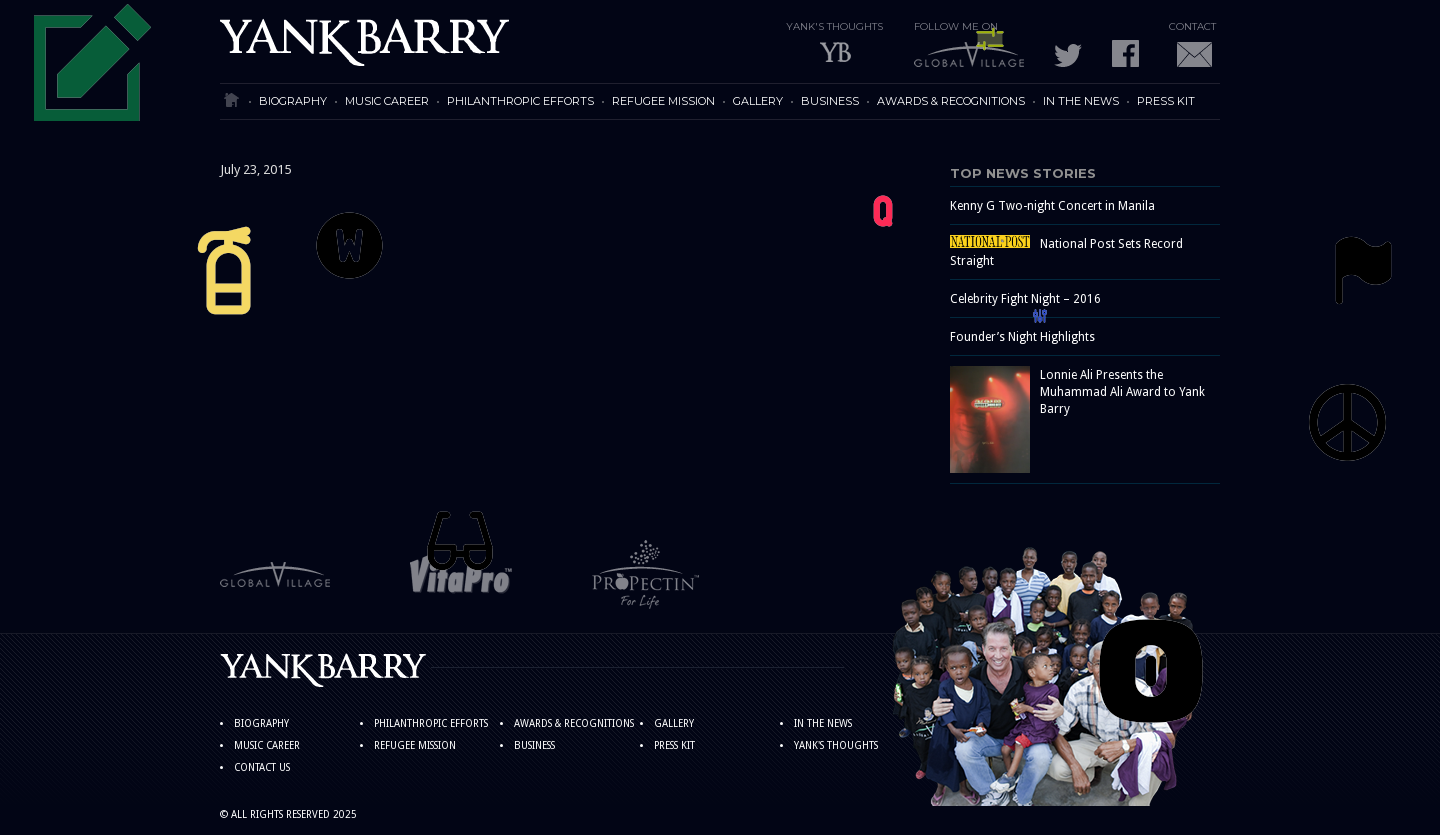 The image size is (1440, 835). I want to click on access fire safety information, so click(228, 270).